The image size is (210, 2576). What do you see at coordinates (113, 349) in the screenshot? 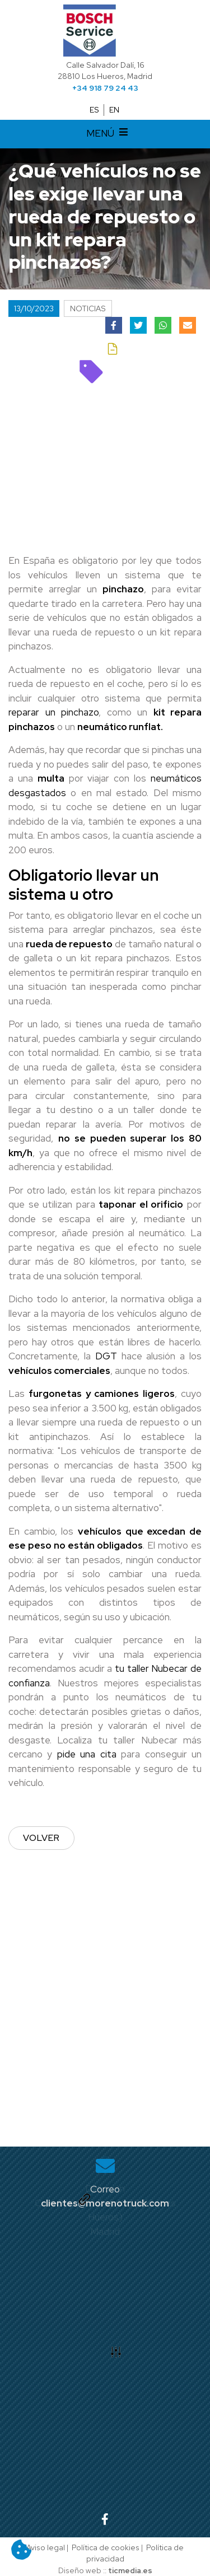
I see `remove content from a document` at bounding box center [113, 349].